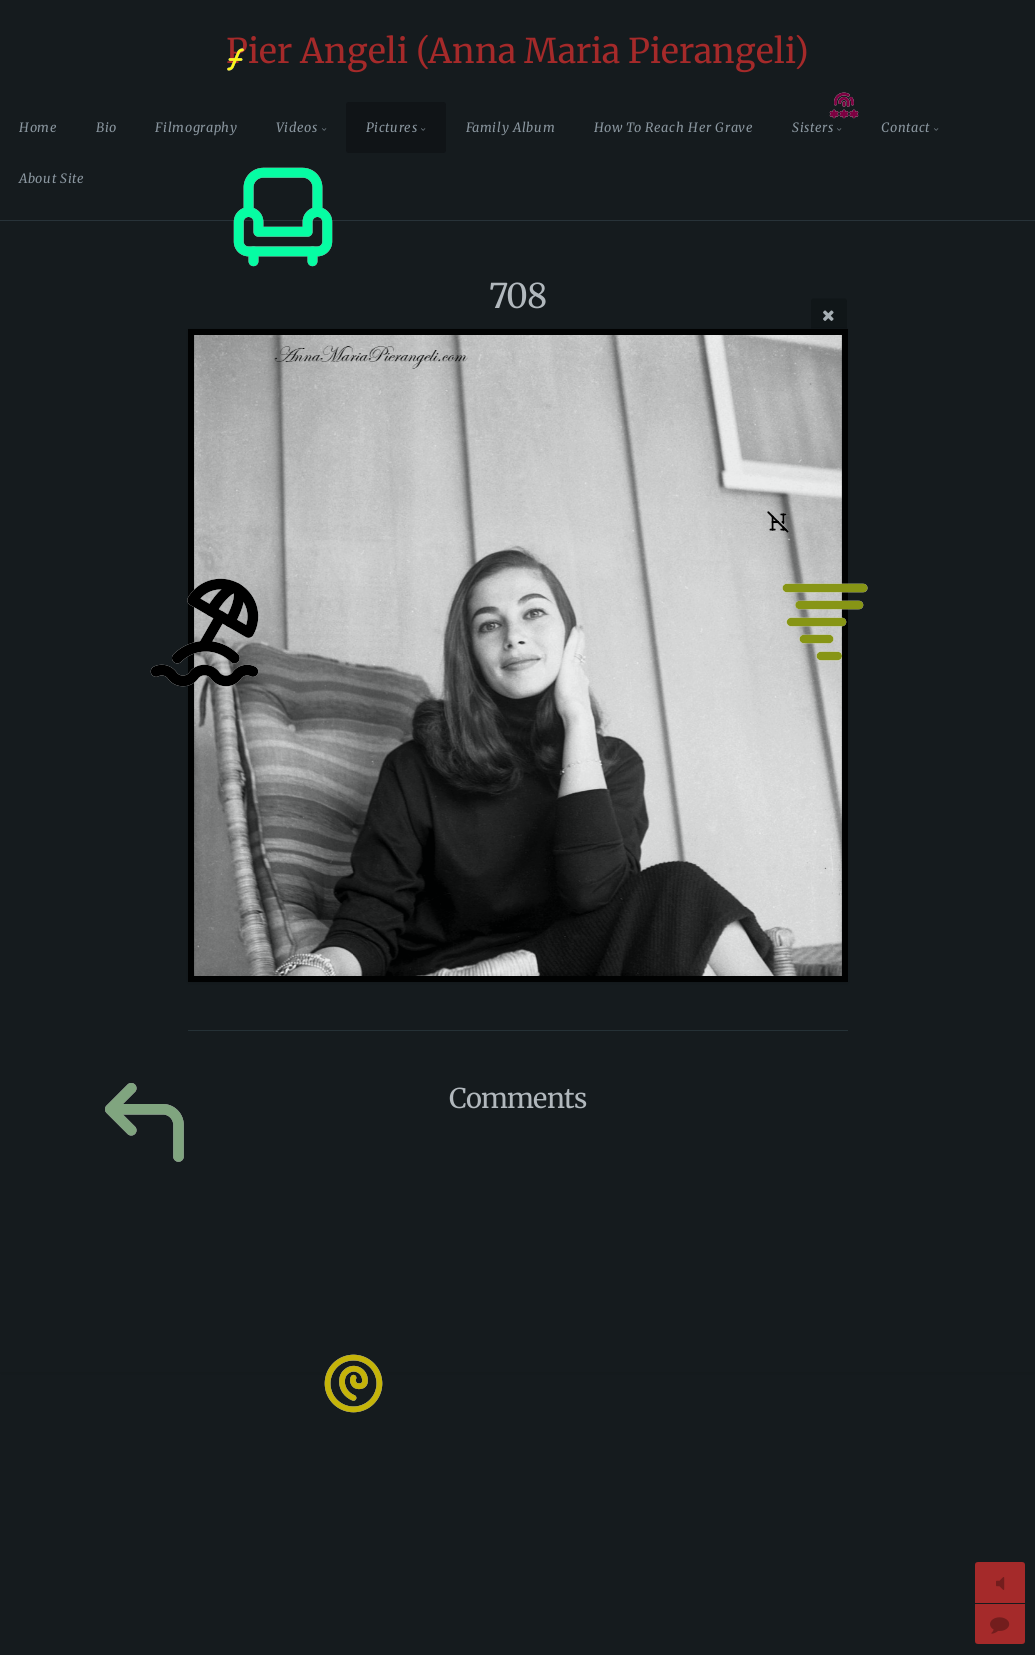 The height and width of the screenshot is (1655, 1035). I want to click on indicates tornado warning or severe weather alert, so click(825, 622).